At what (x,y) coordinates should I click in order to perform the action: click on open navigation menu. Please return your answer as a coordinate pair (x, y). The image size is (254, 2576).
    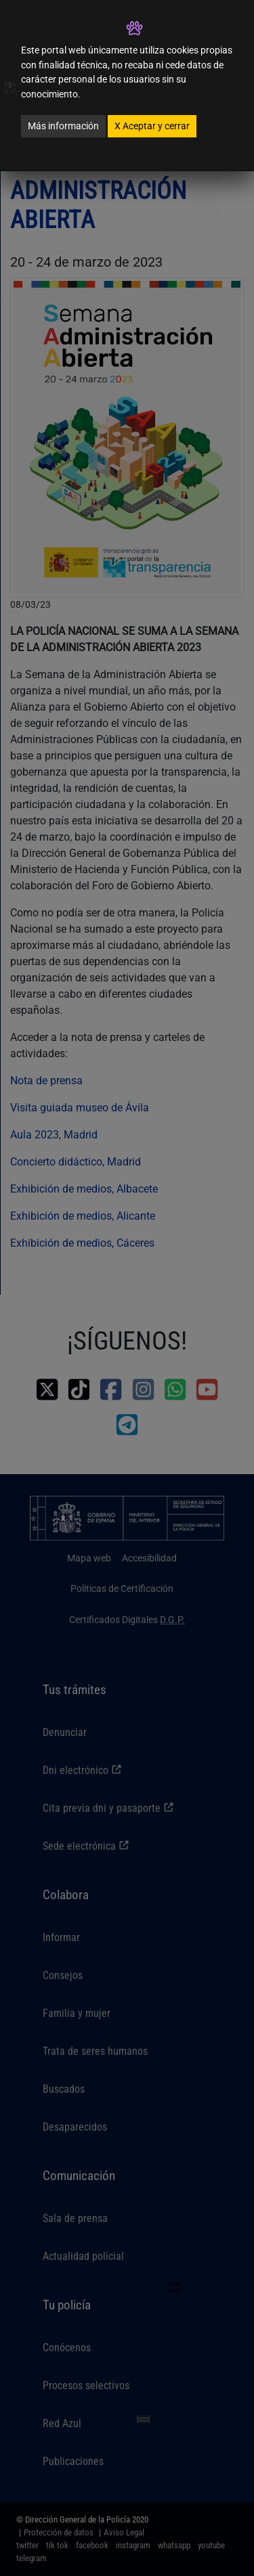
    Looking at the image, I should click on (143, 2419).